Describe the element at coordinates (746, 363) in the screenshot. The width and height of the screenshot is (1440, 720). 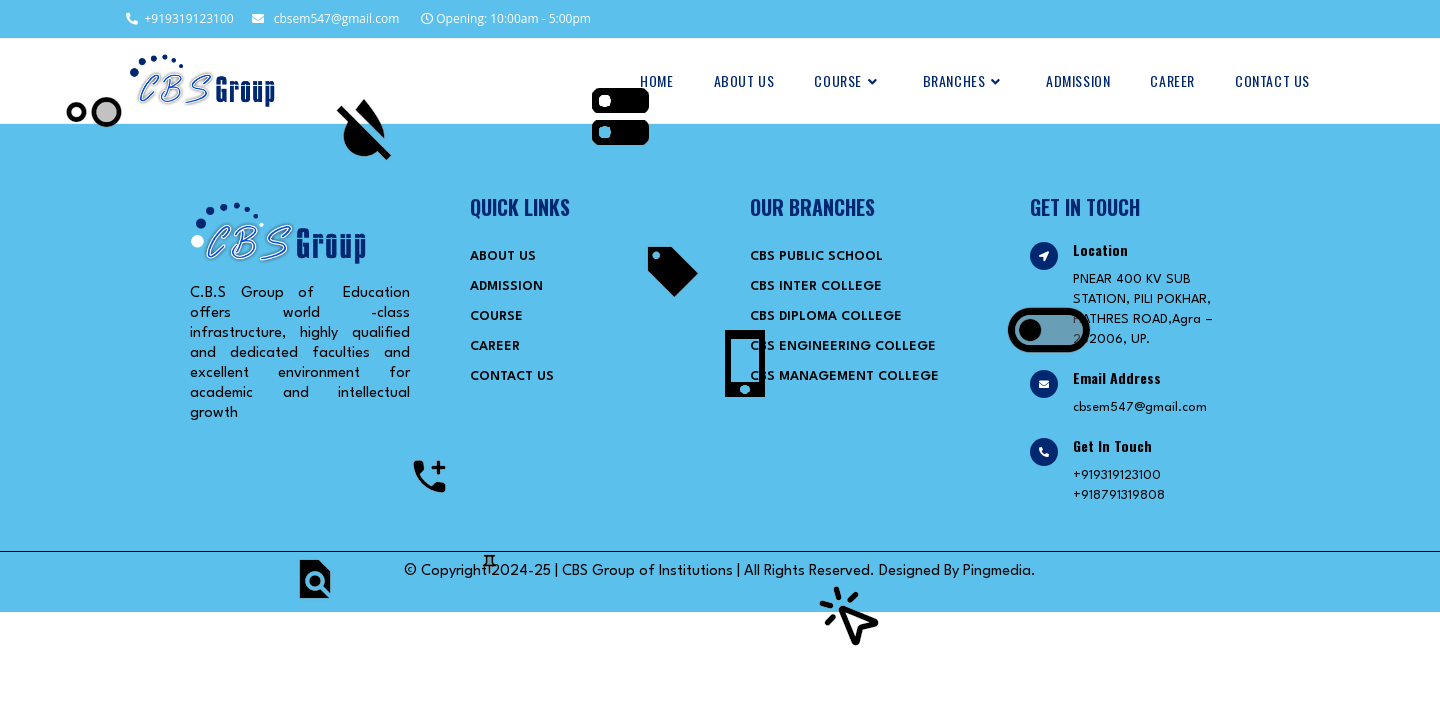
I see `indicates mobile device or smartphone` at that location.